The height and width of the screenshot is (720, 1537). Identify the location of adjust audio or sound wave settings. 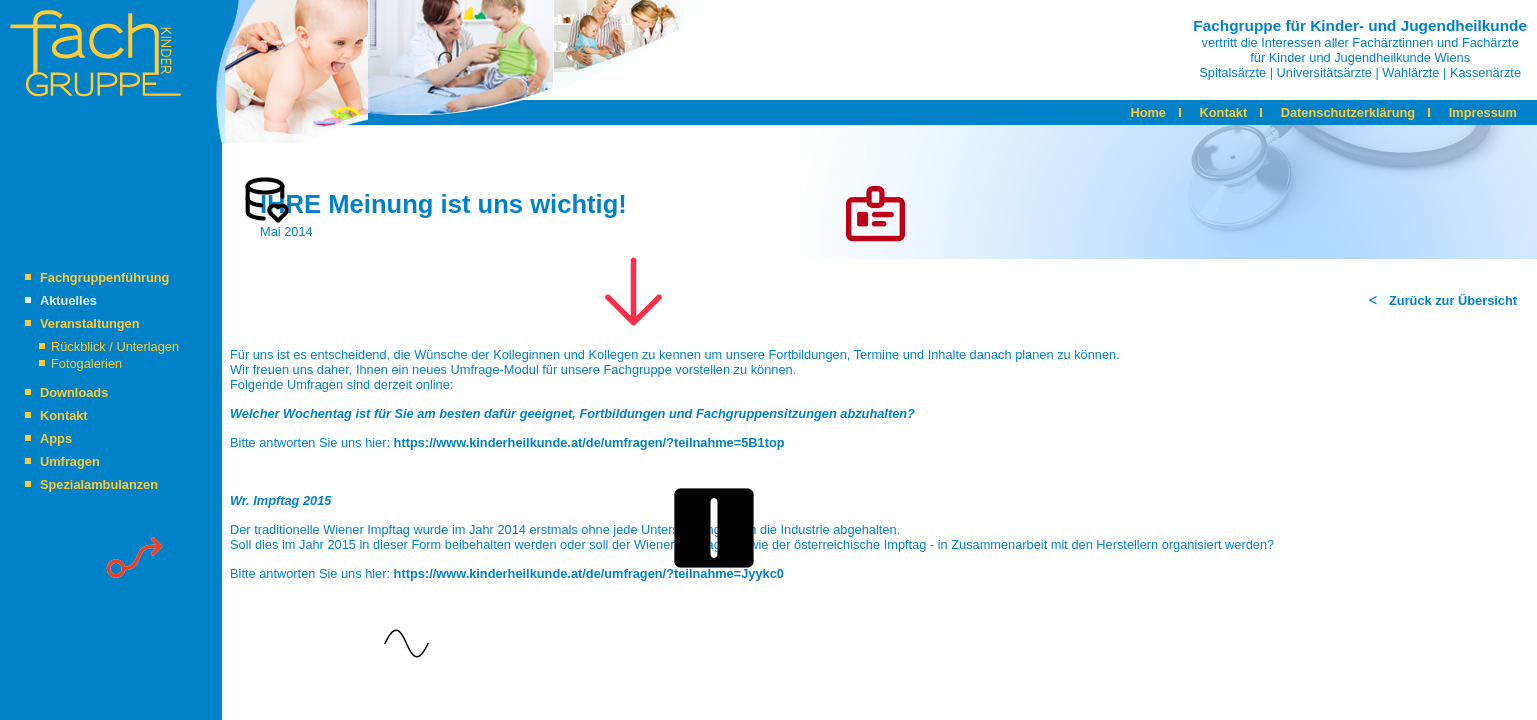
(406, 643).